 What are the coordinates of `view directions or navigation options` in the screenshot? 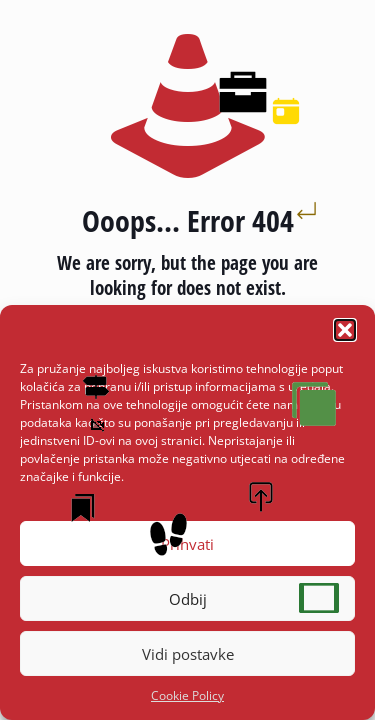 It's located at (96, 387).